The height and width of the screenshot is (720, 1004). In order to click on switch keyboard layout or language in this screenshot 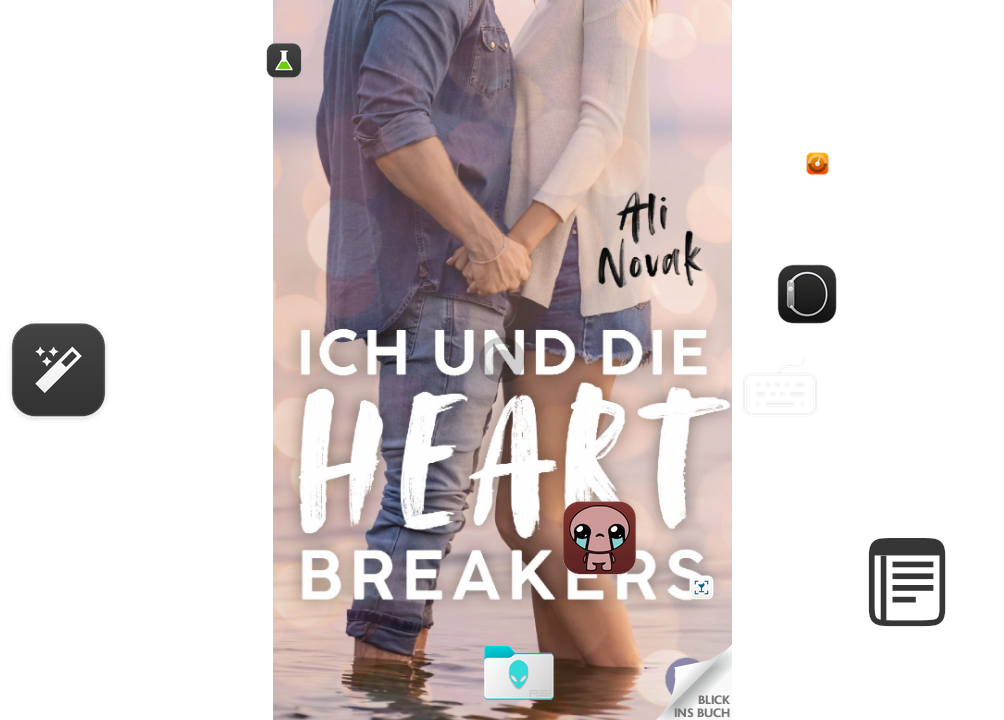, I will do `click(780, 387)`.